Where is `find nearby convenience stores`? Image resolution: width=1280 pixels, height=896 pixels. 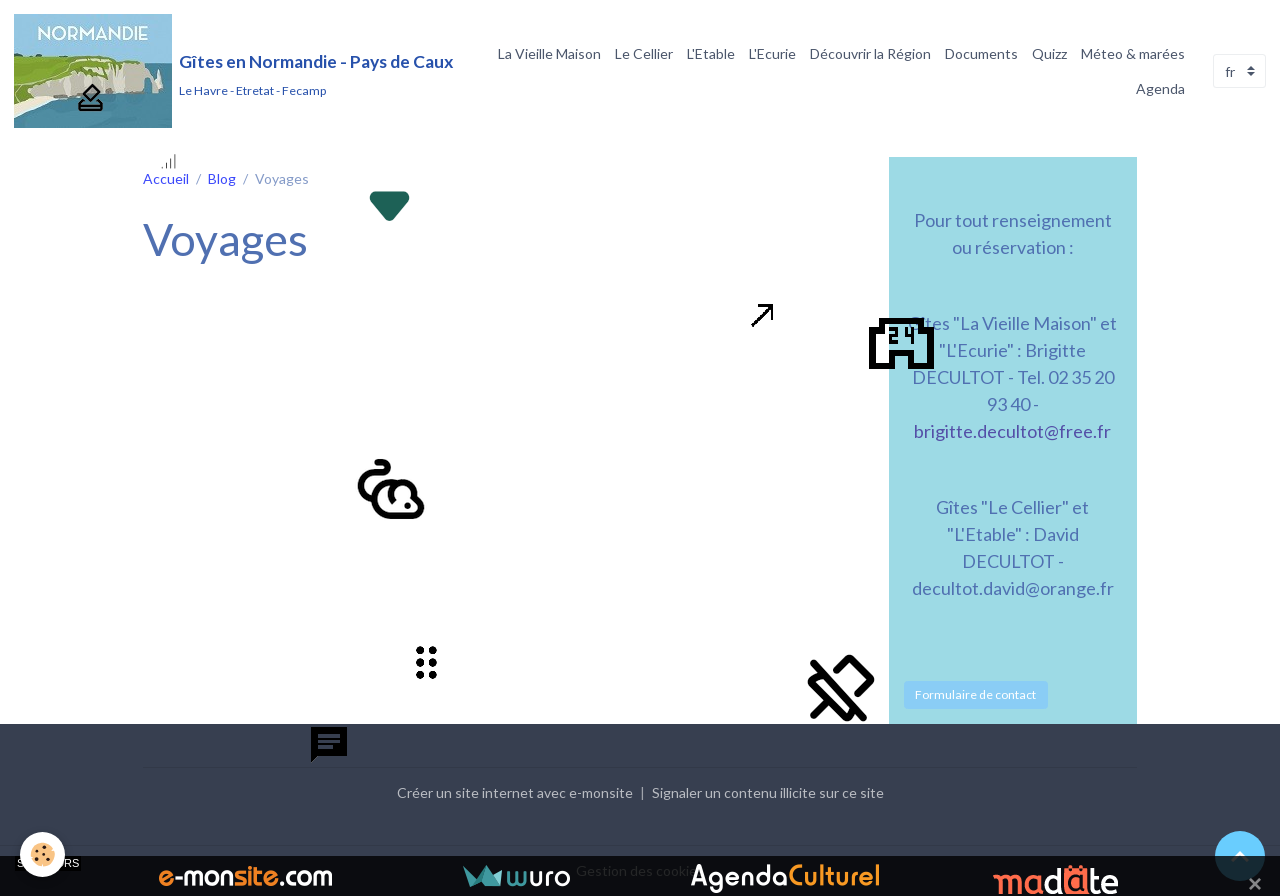 find nearby convenience stores is located at coordinates (901, 343).